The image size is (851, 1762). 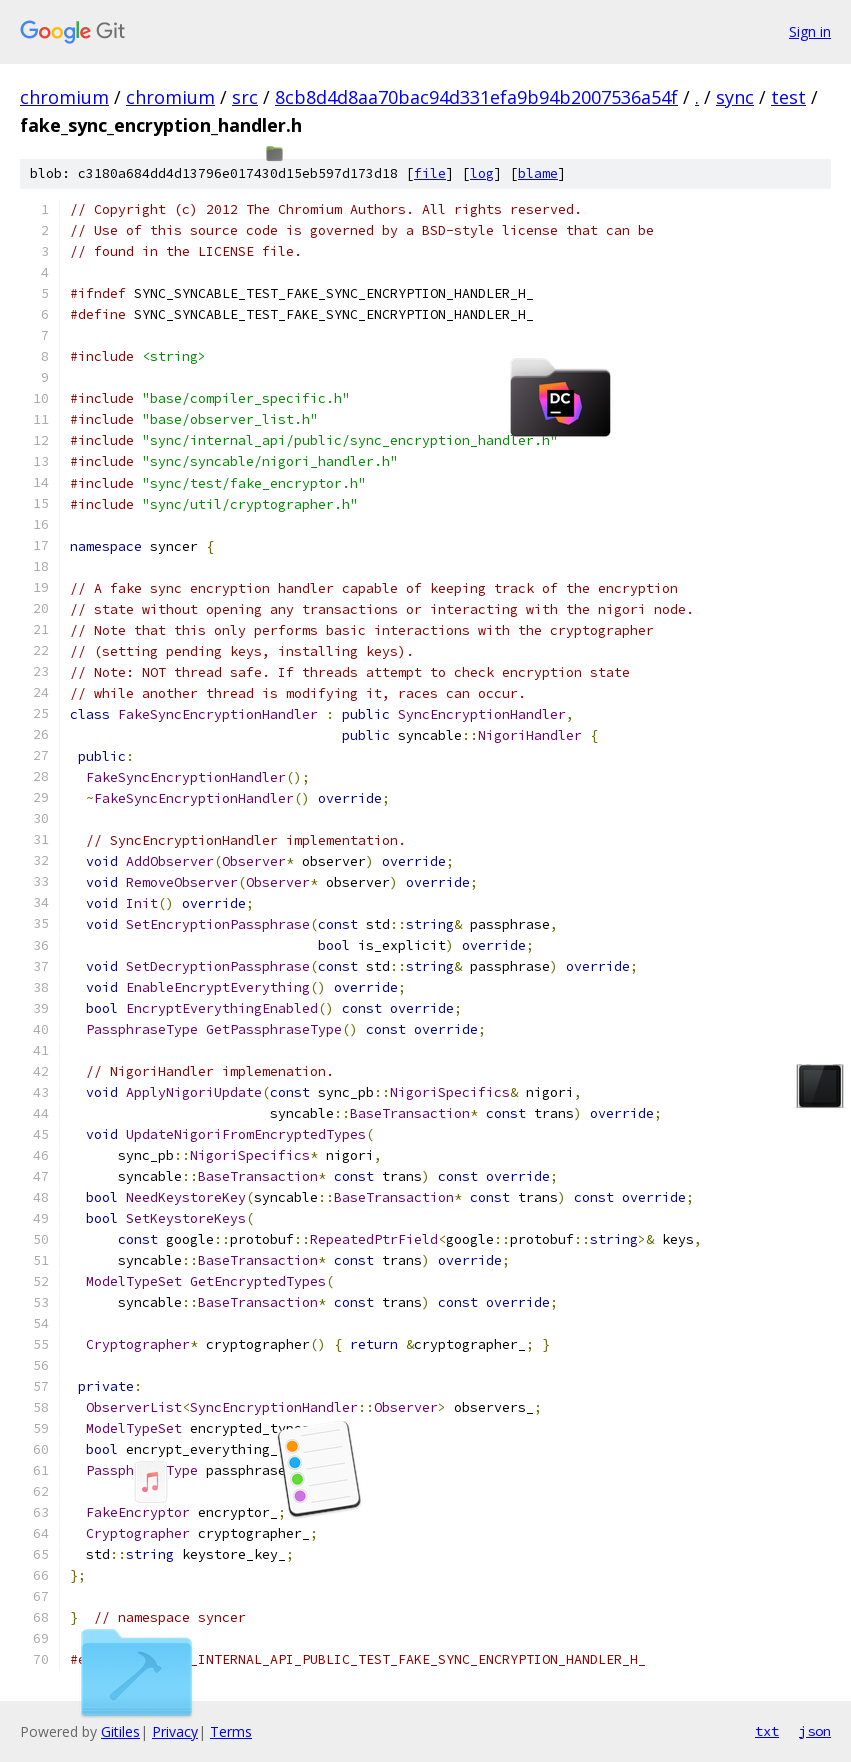 I want to click on open the reminders app, so click(x=318, y=1469).